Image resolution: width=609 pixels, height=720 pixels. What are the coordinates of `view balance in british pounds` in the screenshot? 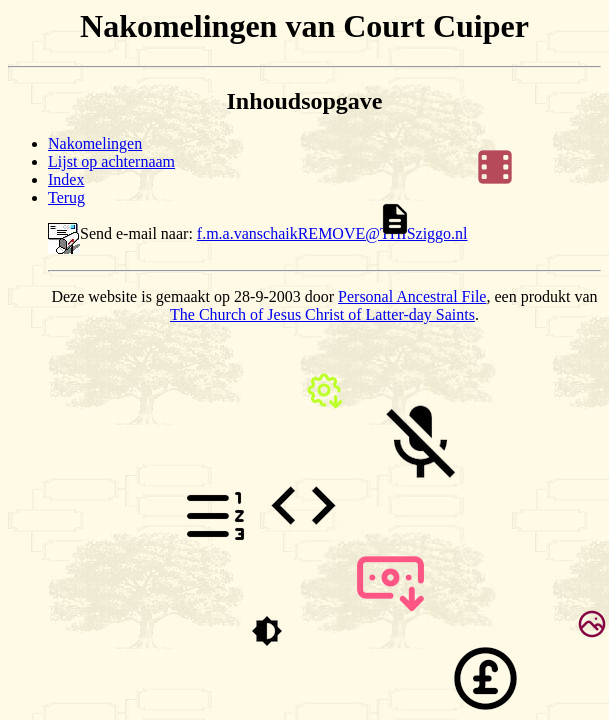 It's located at (485, 678).